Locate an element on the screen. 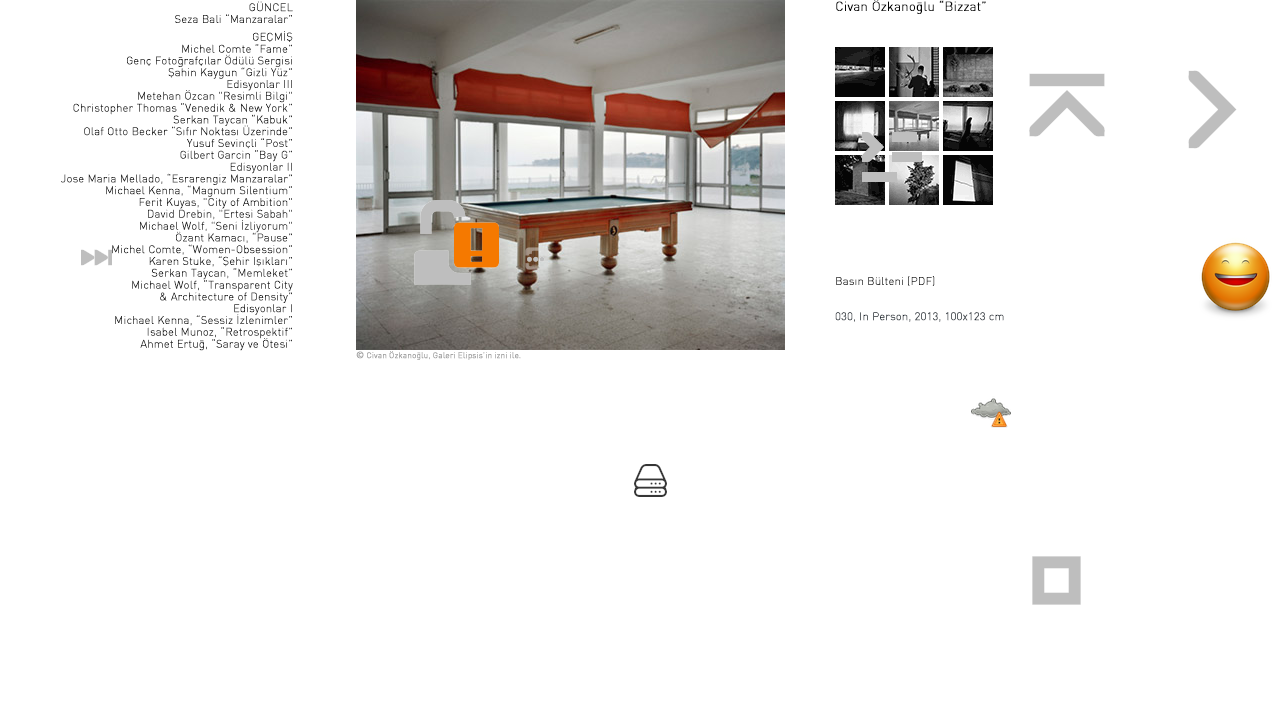 The image size is (1280, 720). skip to the next track is located at coordinates (96, 257).